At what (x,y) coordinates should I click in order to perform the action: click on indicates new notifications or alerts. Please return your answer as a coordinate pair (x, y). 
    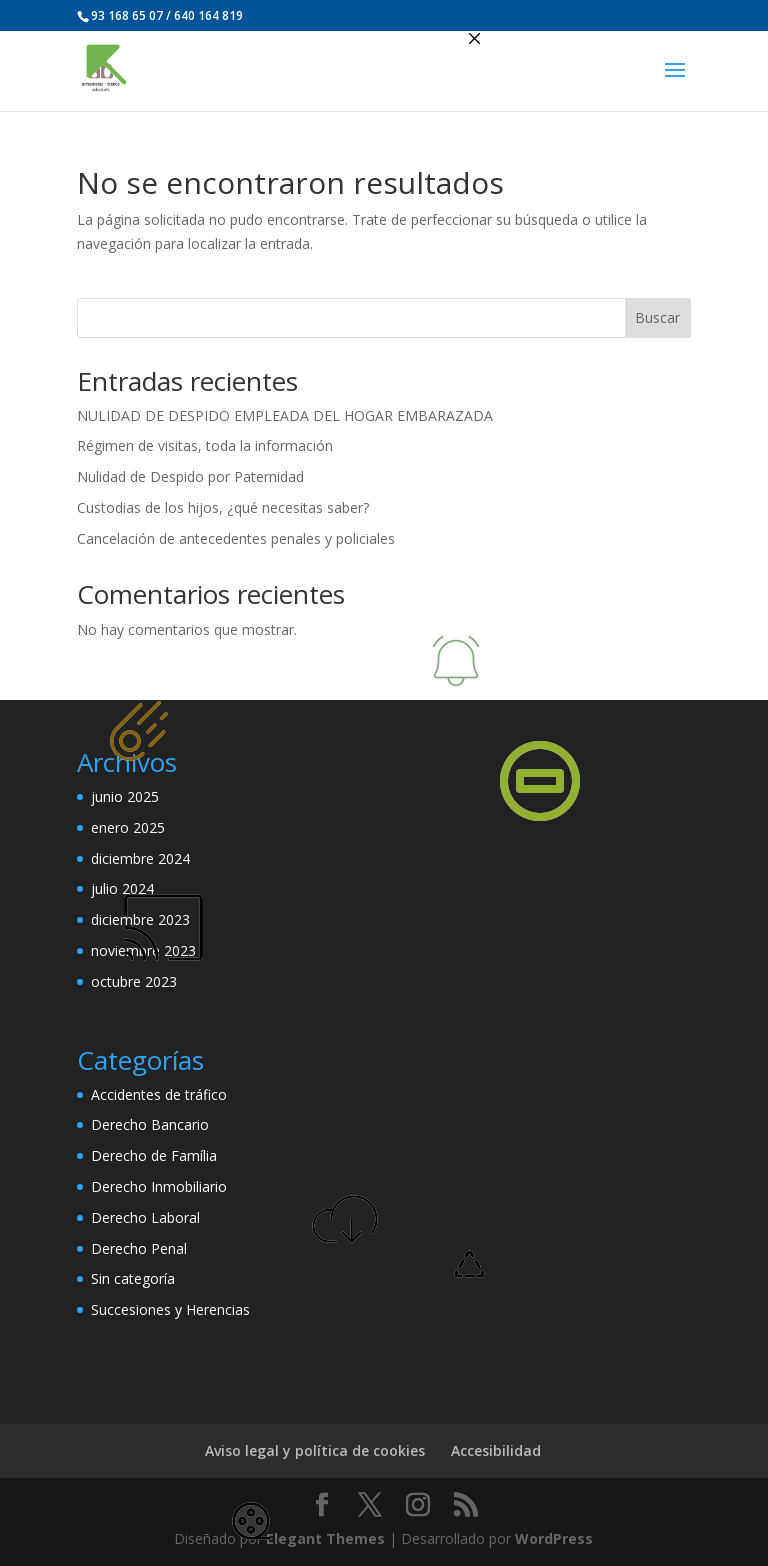
    Looking at the image, I should click on (456, 662).